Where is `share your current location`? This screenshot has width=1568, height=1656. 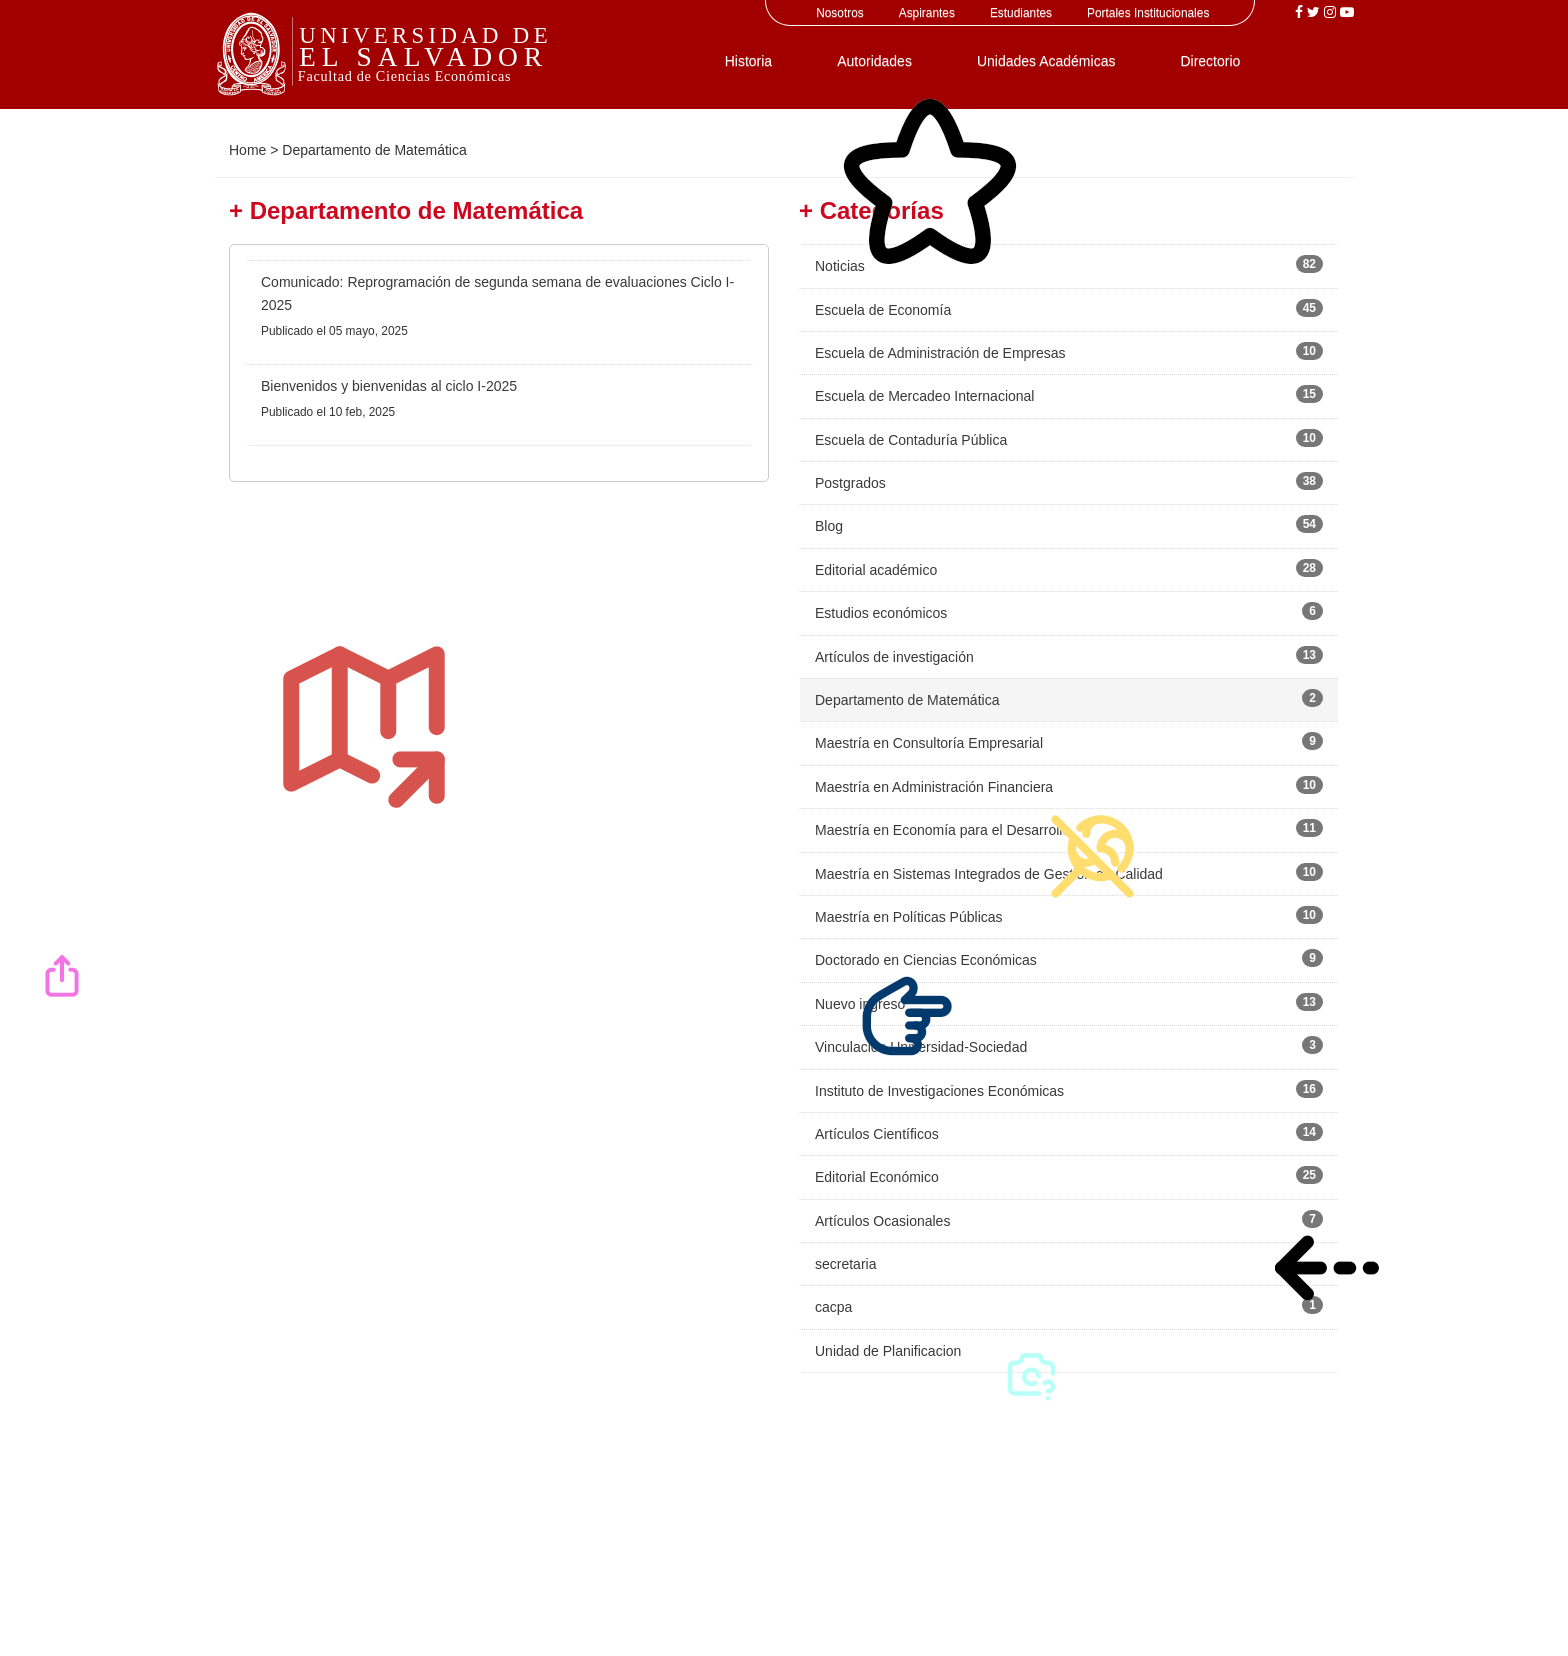 share your current location is located at coordinates (364, 719).